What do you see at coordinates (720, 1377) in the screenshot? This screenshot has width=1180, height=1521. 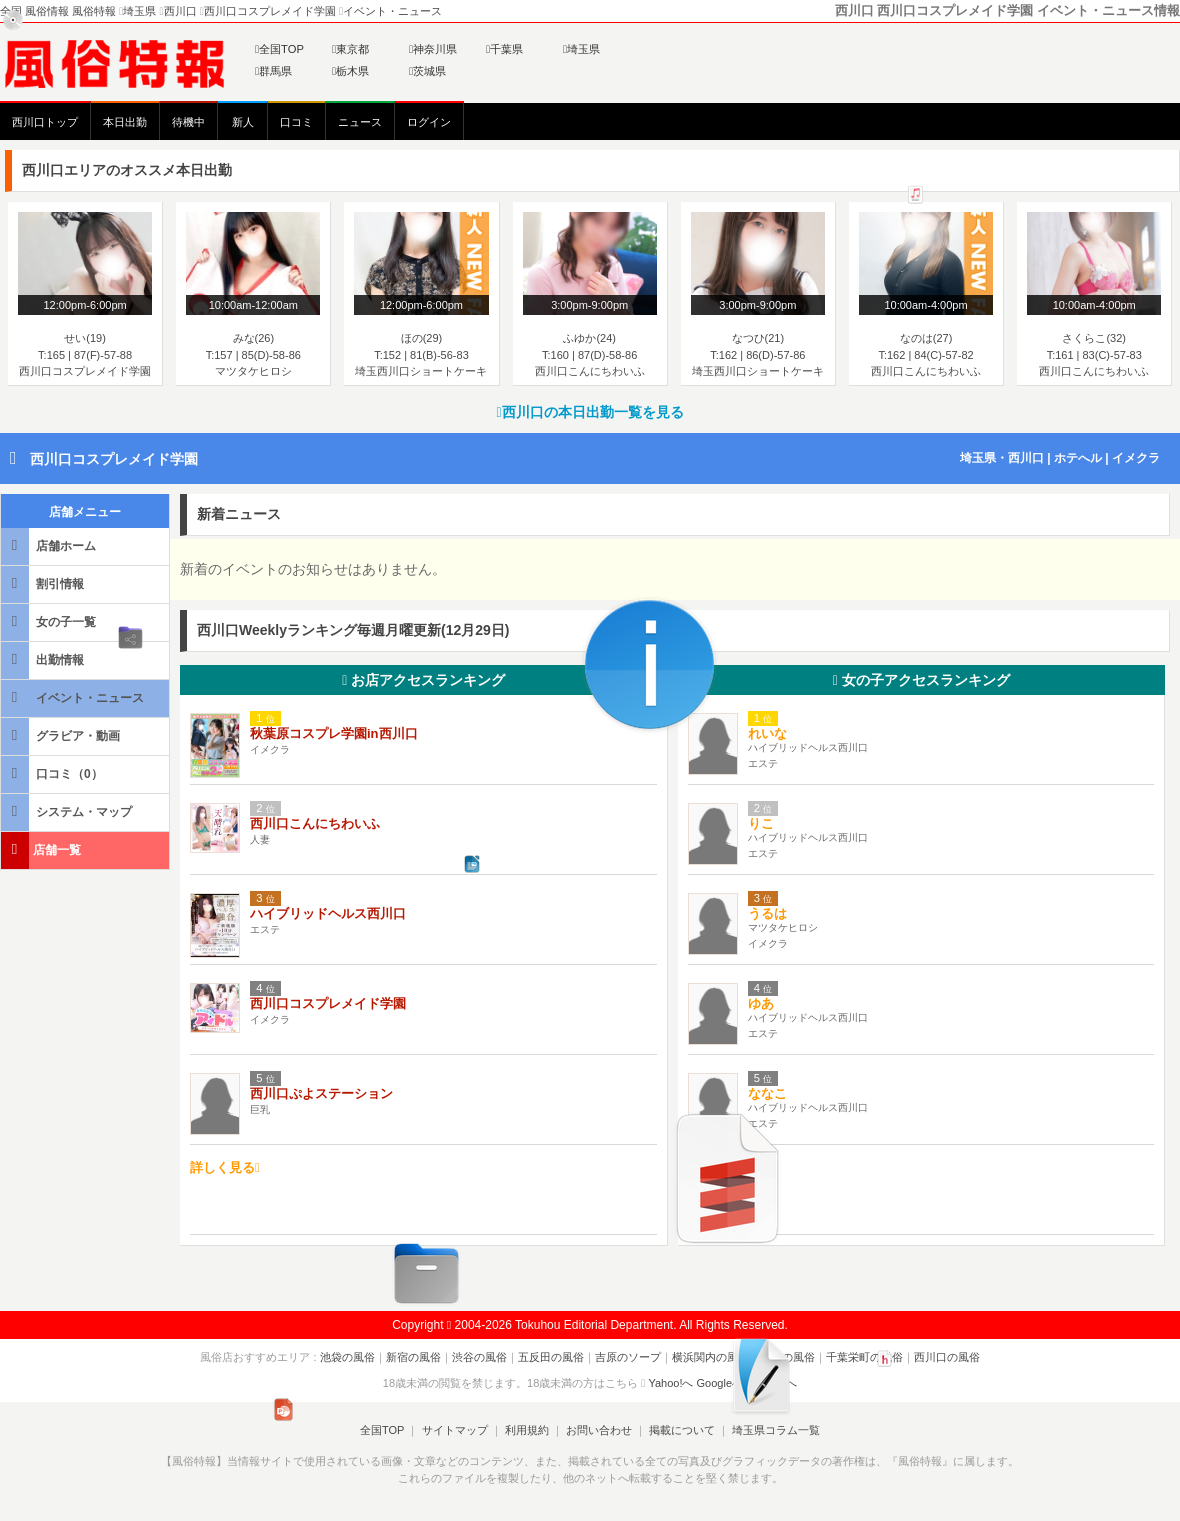 I see `a scribus document file` at bounding box center [720, 1377].